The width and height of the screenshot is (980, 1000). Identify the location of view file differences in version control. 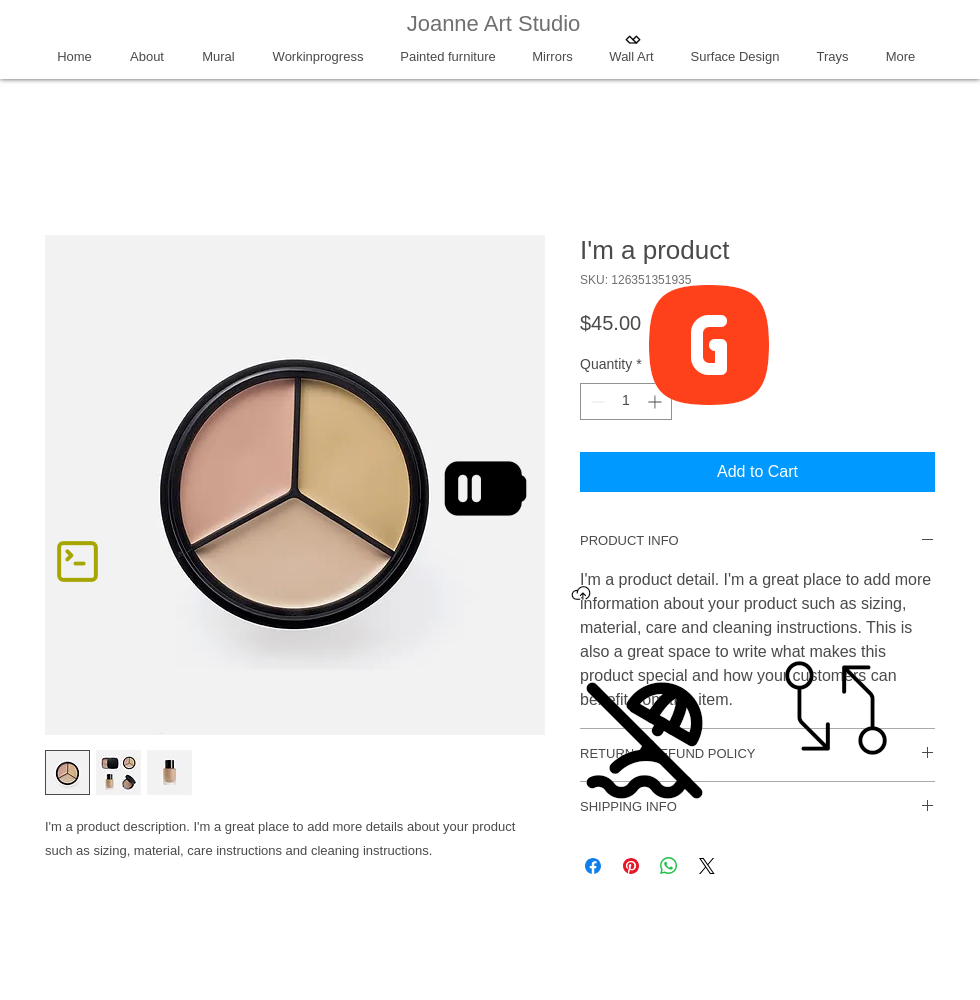
(836, 708).